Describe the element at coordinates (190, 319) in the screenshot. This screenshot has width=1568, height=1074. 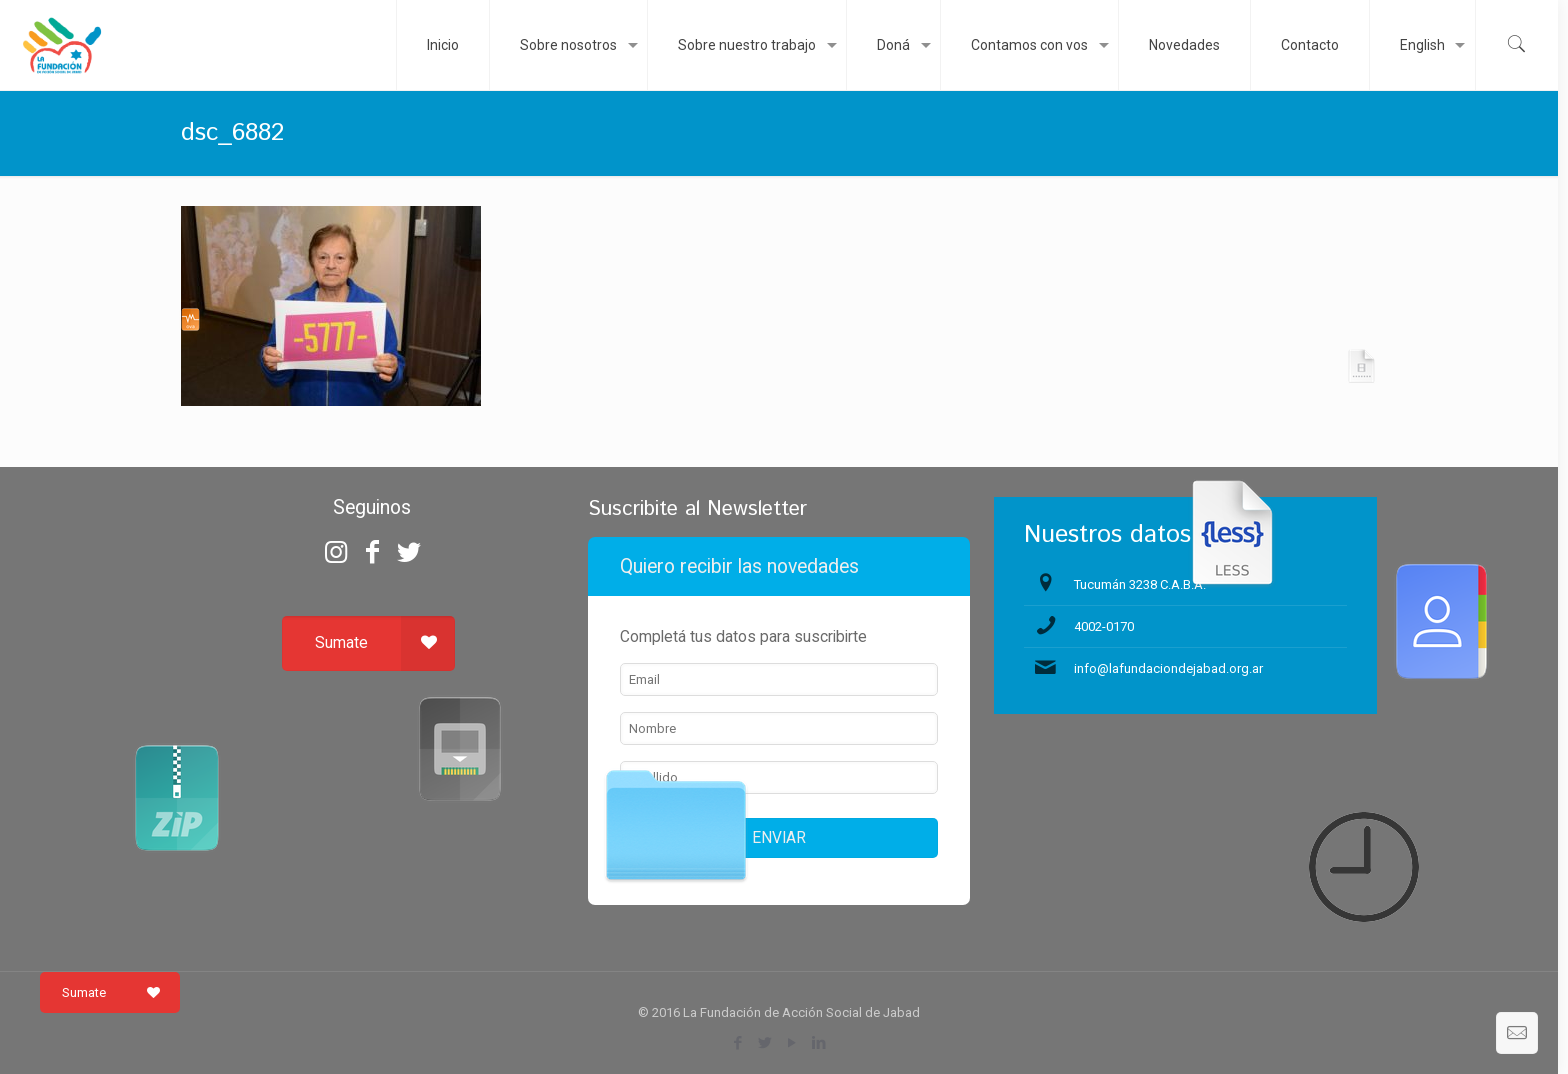
I see `a VirtualBox appliance file (.ova format)` at that location.